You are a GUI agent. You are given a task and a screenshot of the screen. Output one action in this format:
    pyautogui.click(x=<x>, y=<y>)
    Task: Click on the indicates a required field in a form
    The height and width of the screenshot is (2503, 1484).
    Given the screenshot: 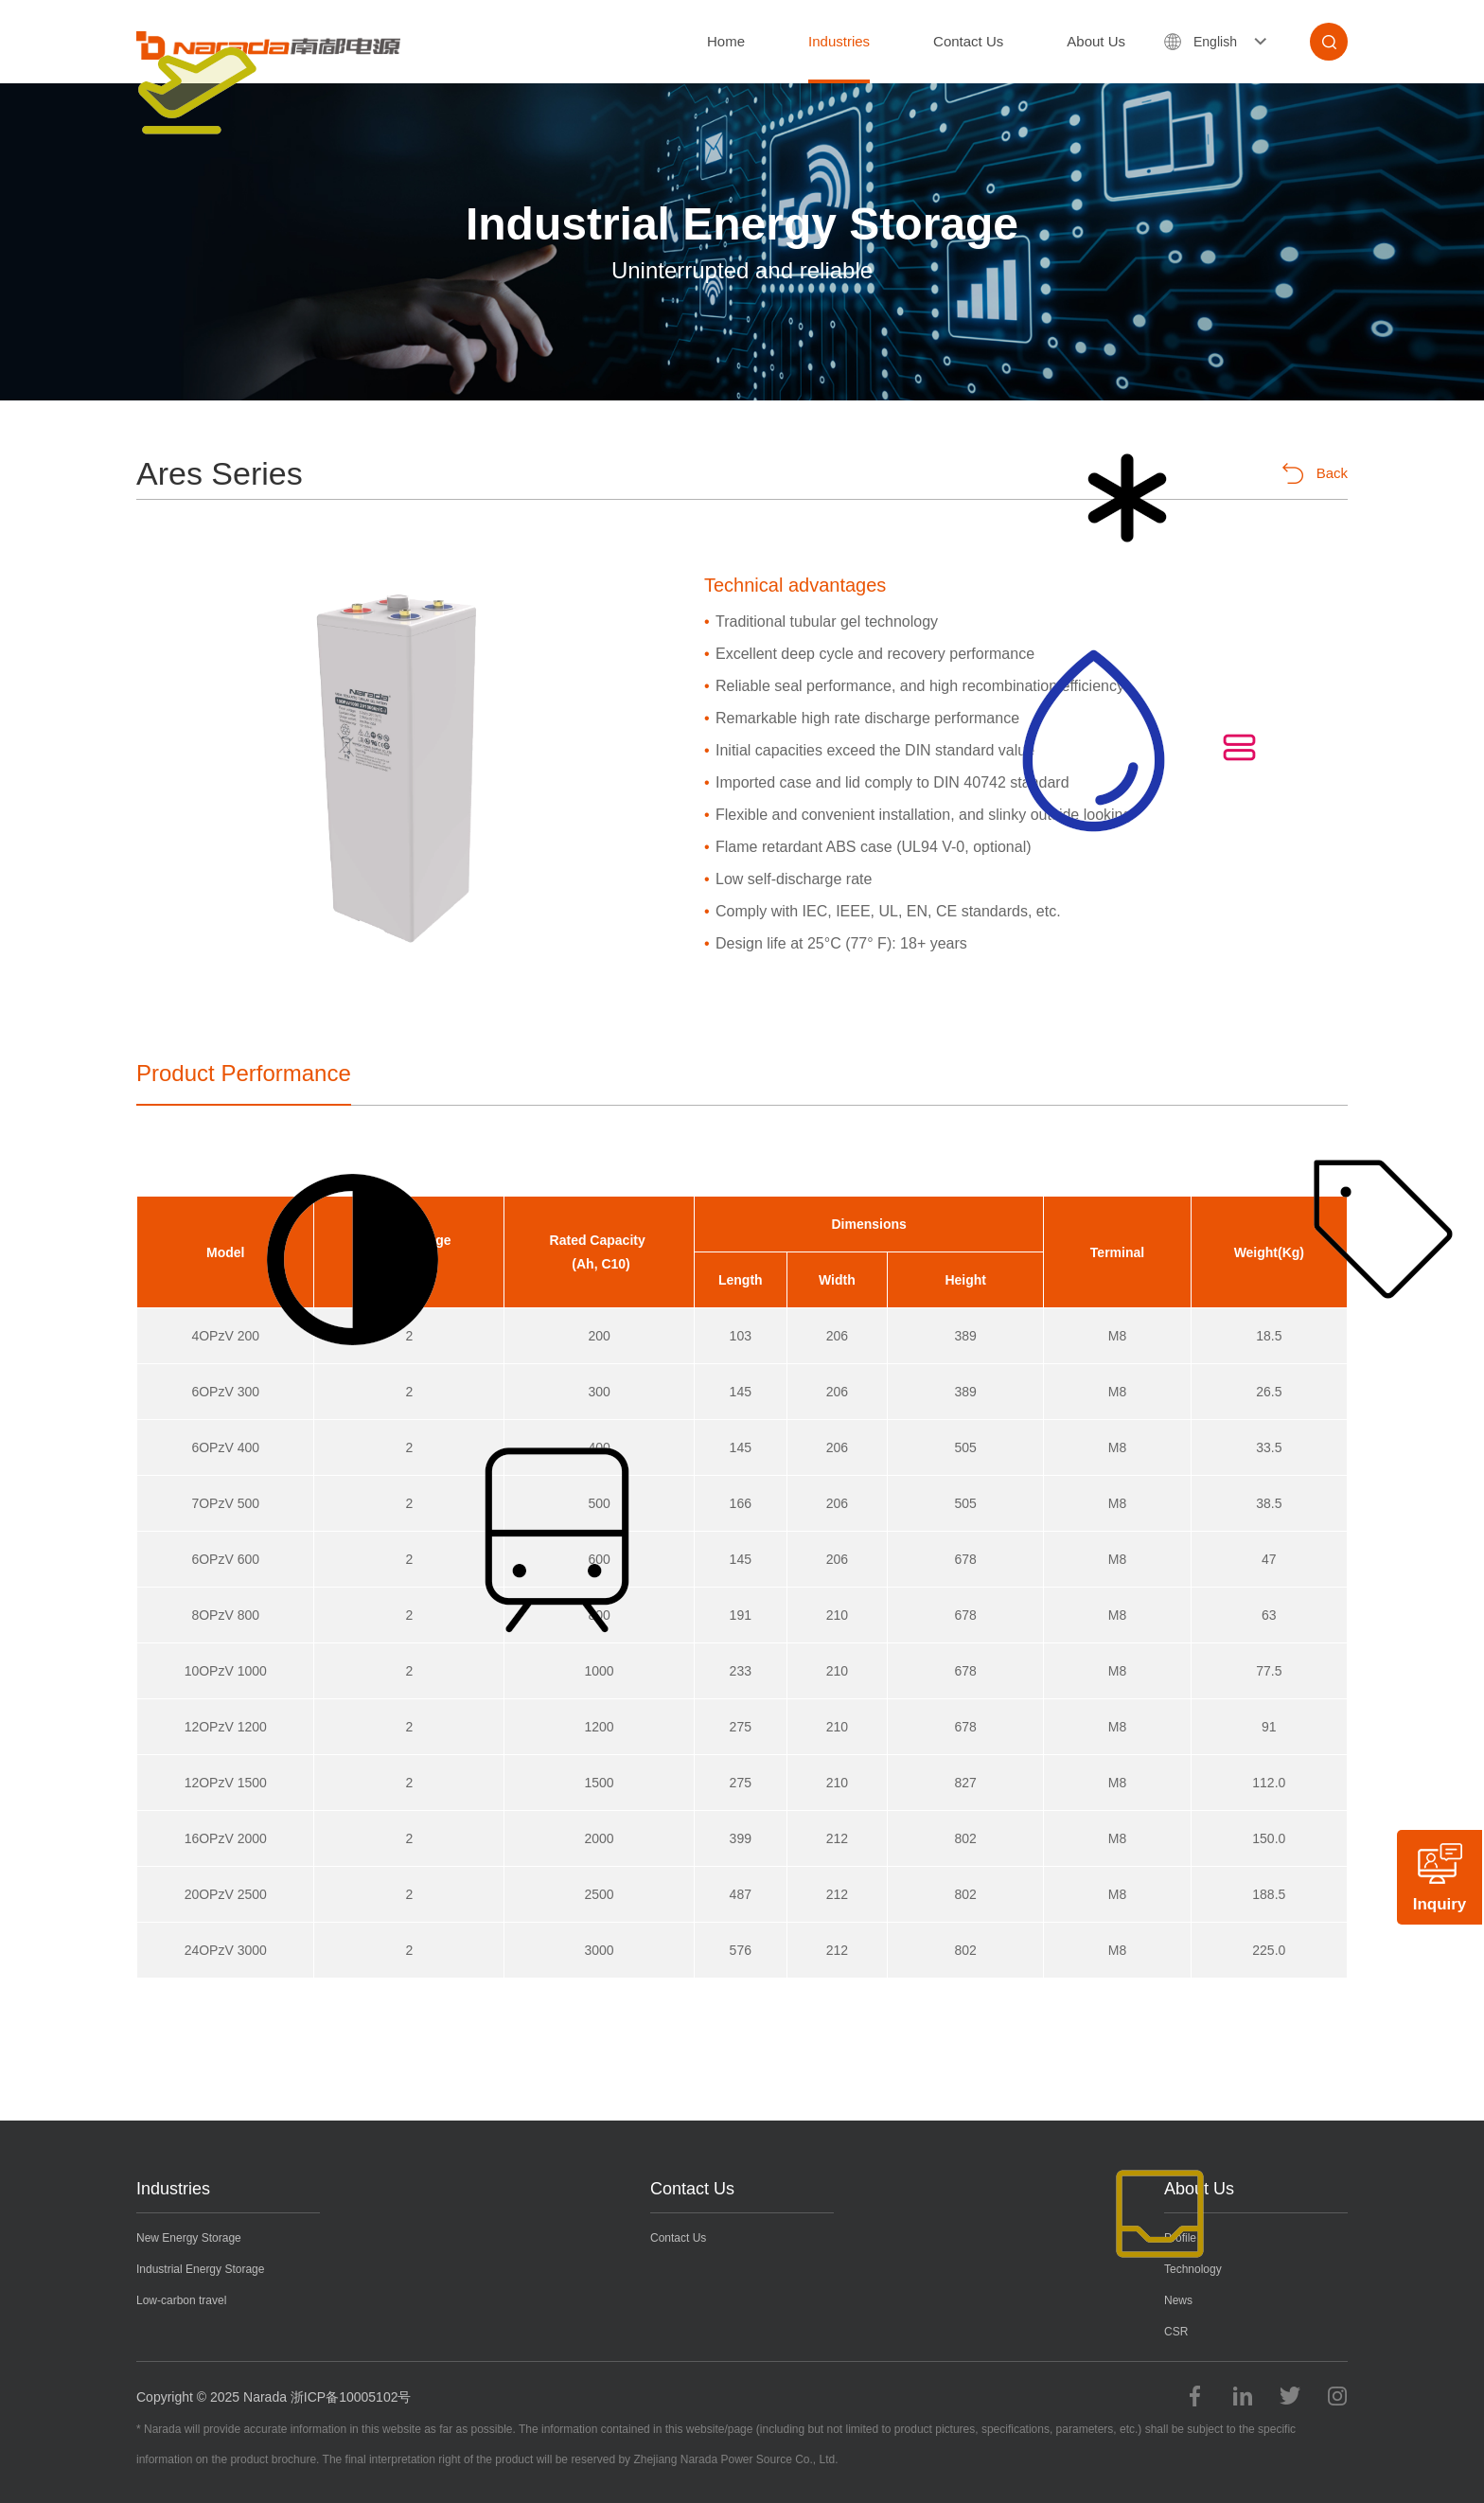 What is the action you would take?
    pyautogui.click(x=1127, y=498)
    